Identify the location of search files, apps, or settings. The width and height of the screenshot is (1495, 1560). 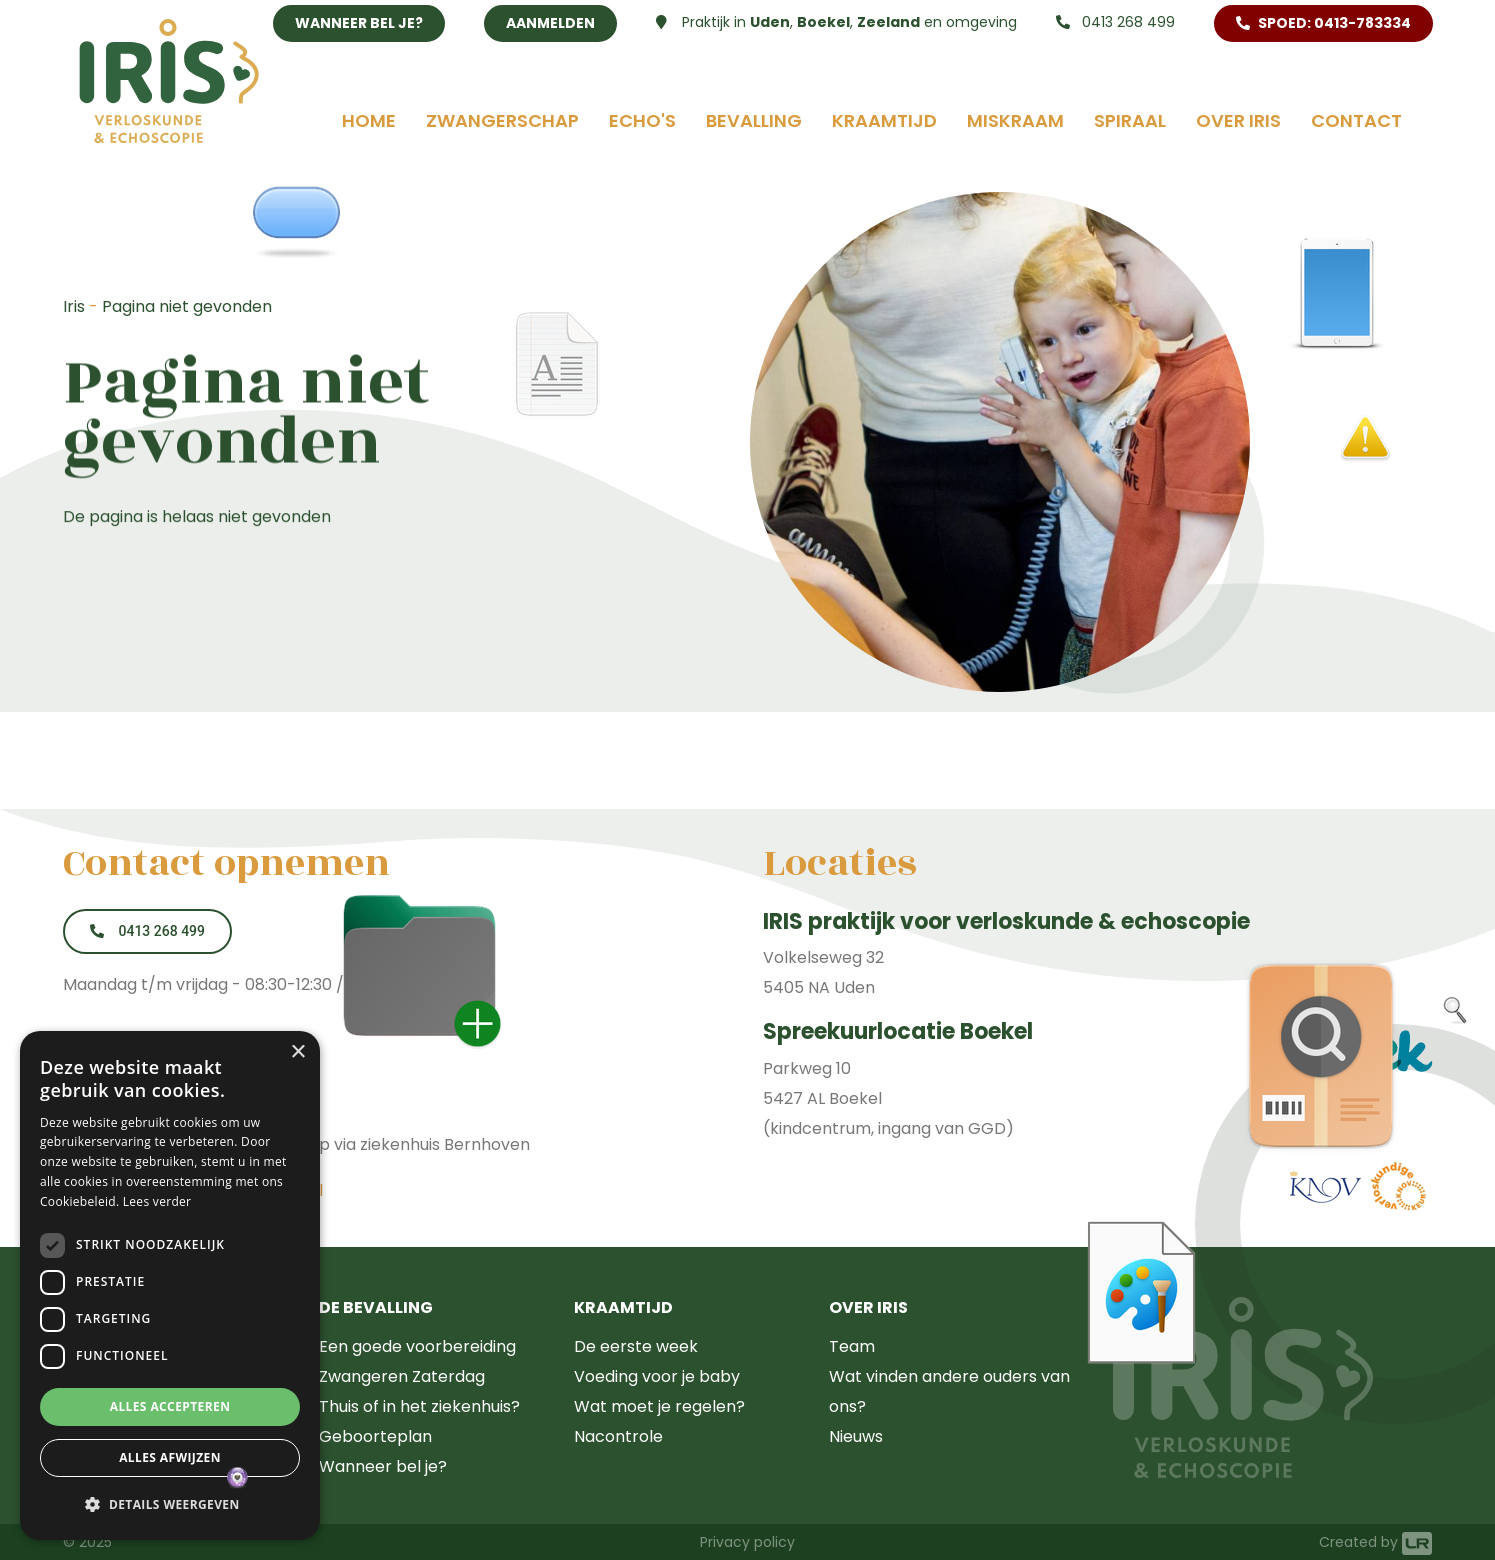
(1455, 1010).